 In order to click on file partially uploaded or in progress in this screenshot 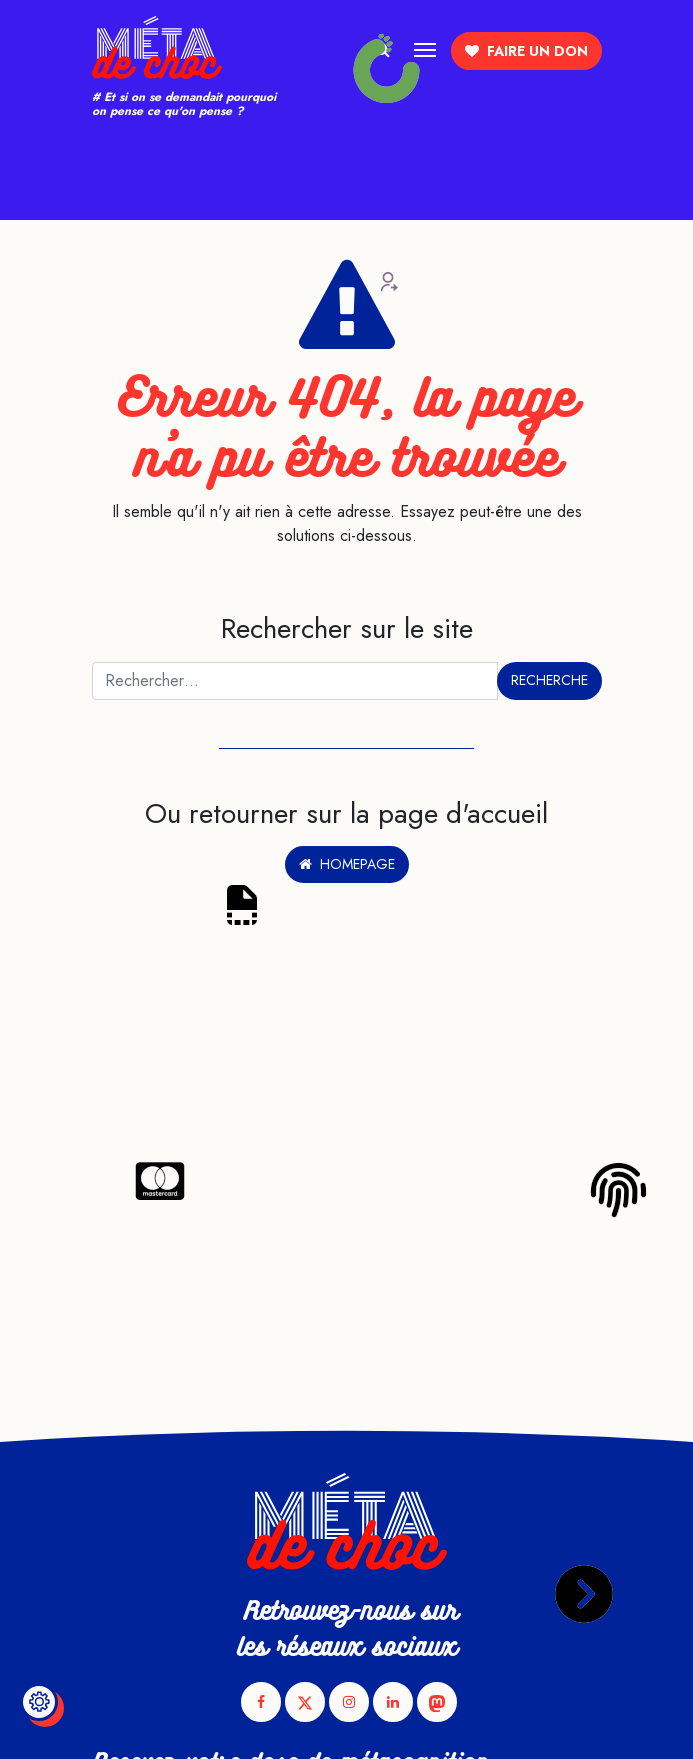, I will do `click(242, 905)`.